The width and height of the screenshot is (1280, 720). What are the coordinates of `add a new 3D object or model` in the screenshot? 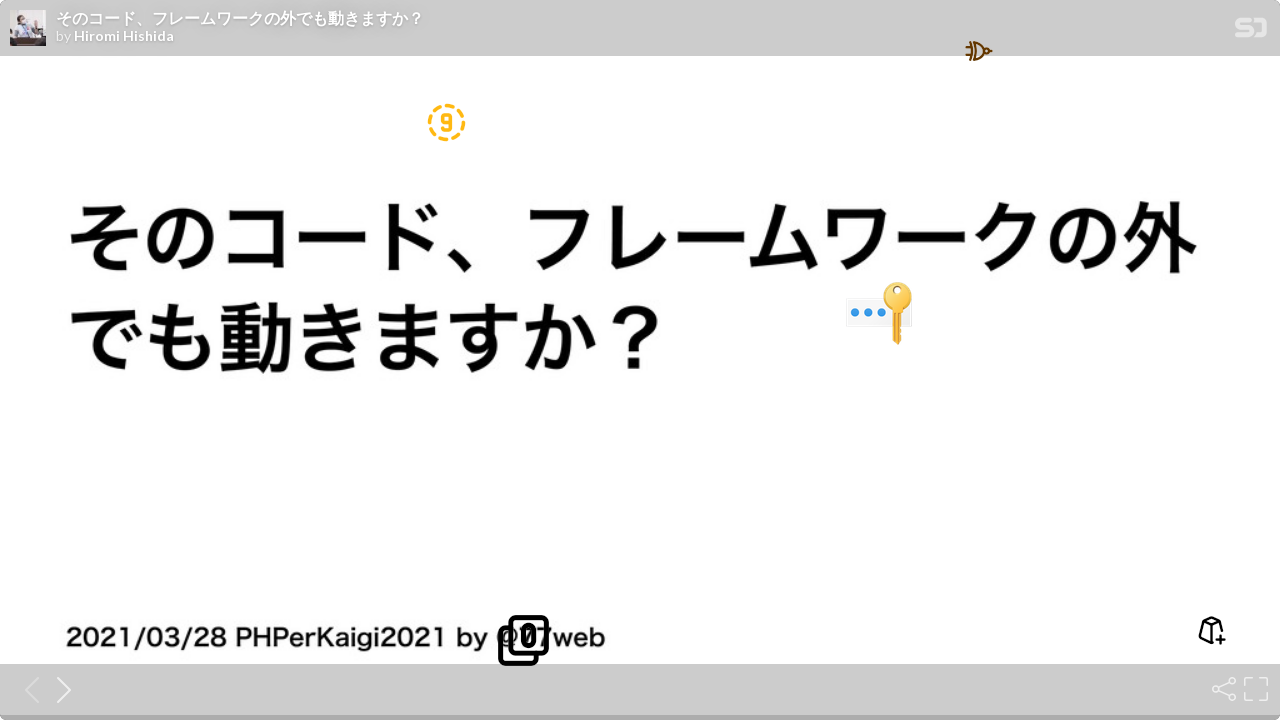 It's located at (1211, 630).